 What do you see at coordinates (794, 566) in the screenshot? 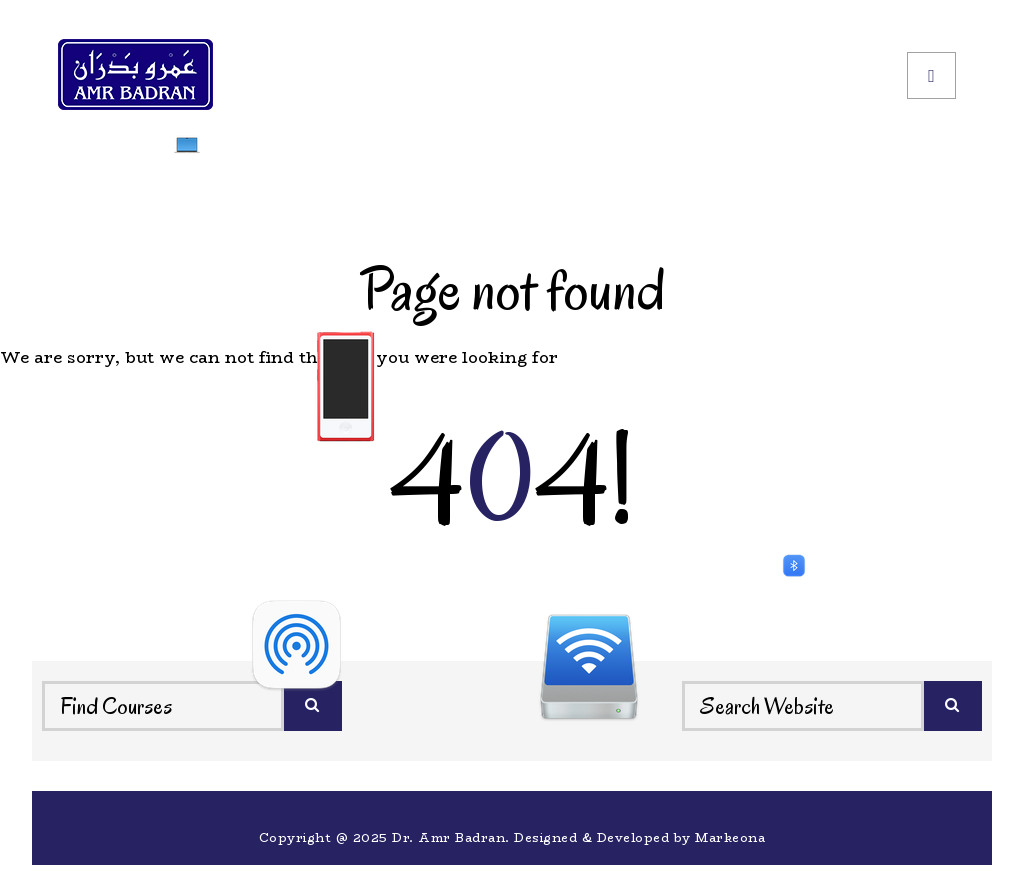
I see `open bluetooth settings` at bounding box center [794, 566].